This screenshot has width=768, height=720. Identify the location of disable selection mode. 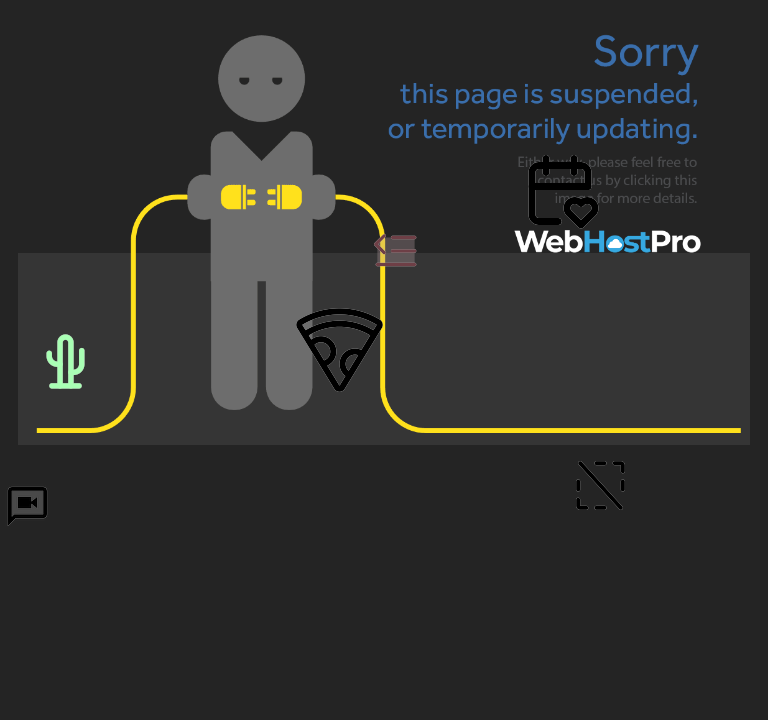
(600, 485).